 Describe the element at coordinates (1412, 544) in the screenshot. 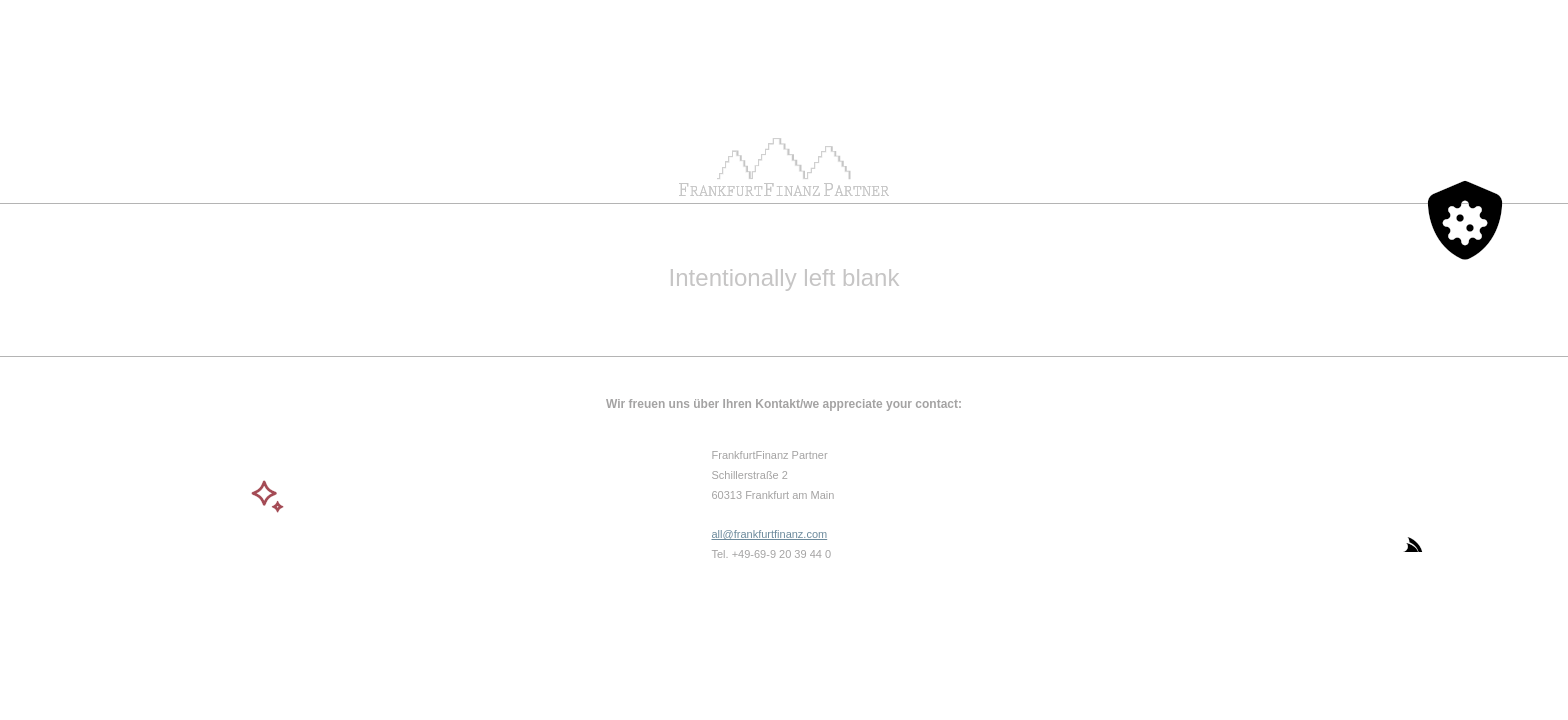

I see `servicestack brand logo` at that location.